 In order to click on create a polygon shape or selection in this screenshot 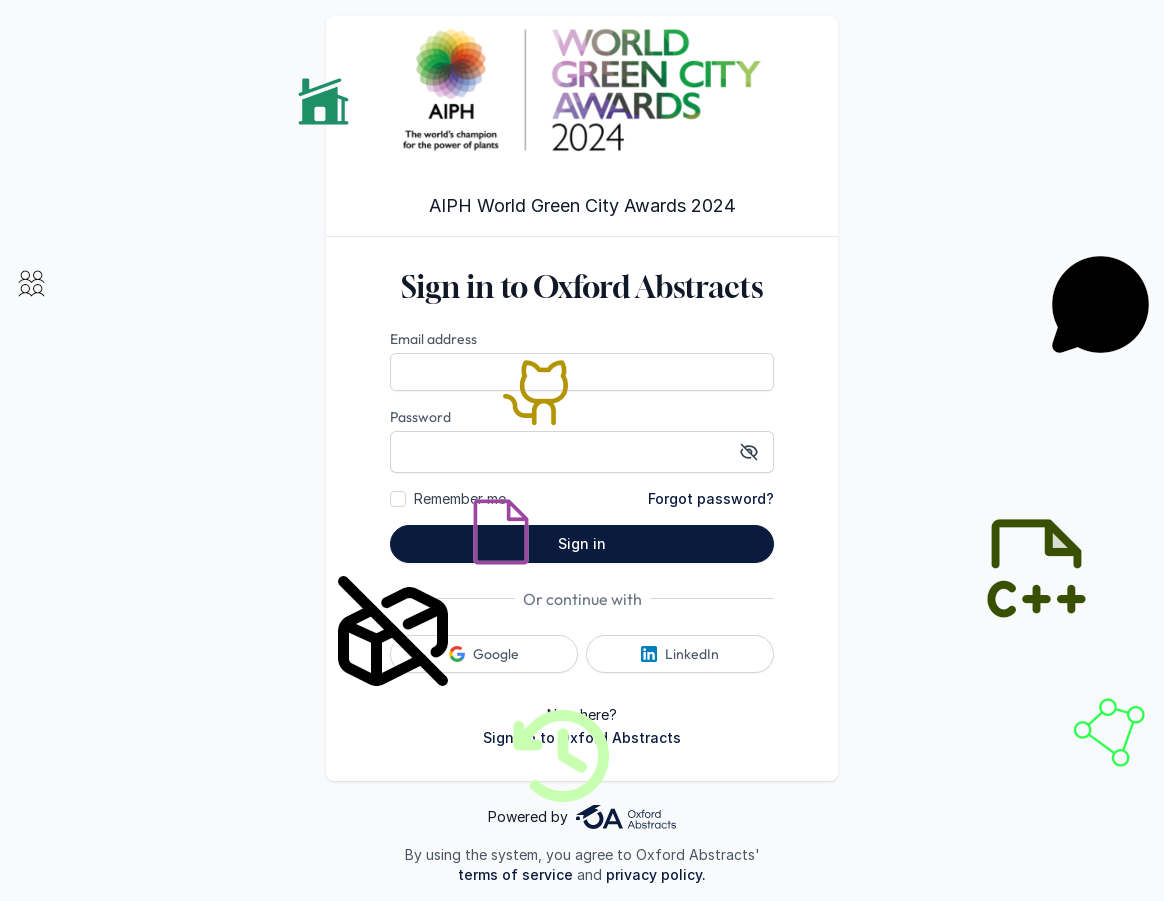, I will do `click(1110, 732)`.